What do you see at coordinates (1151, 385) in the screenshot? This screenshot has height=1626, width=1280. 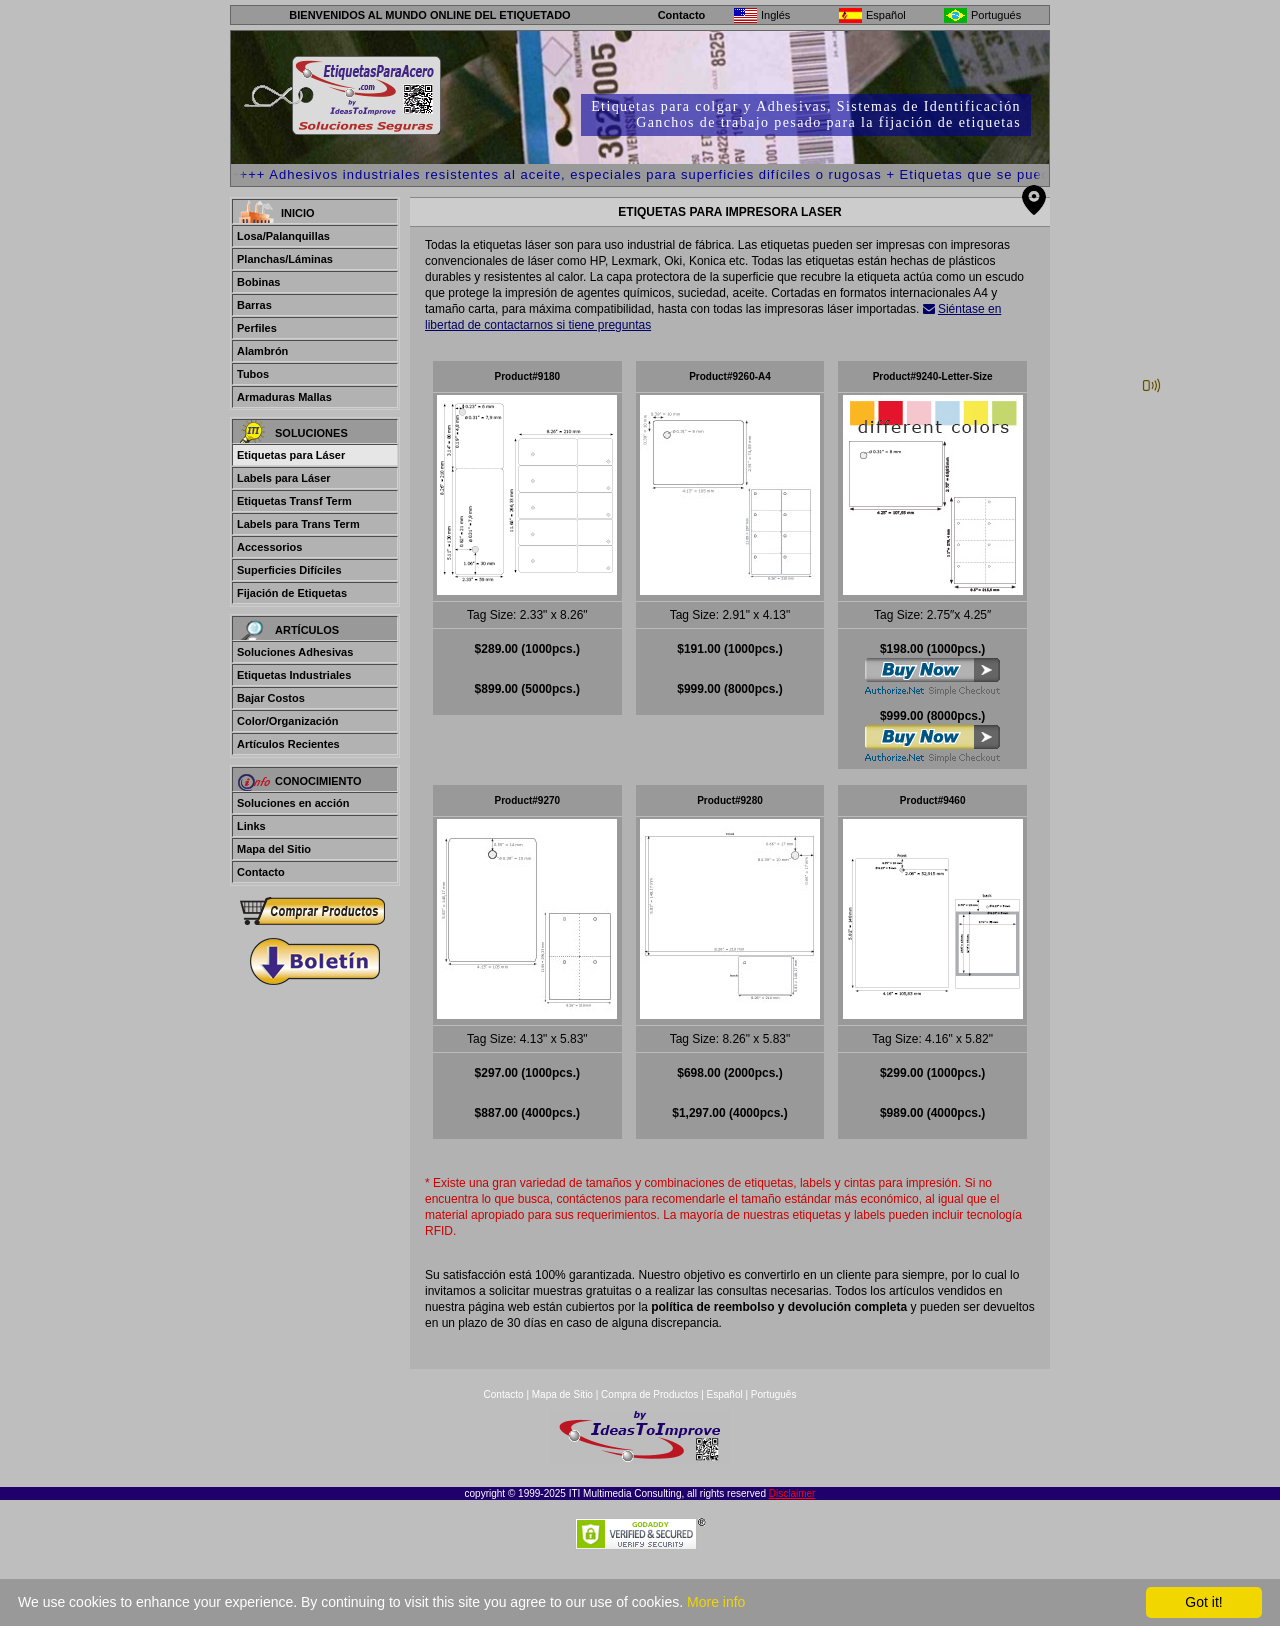 I see `tap to pay with your phone` at bounding box center [1151, 385].